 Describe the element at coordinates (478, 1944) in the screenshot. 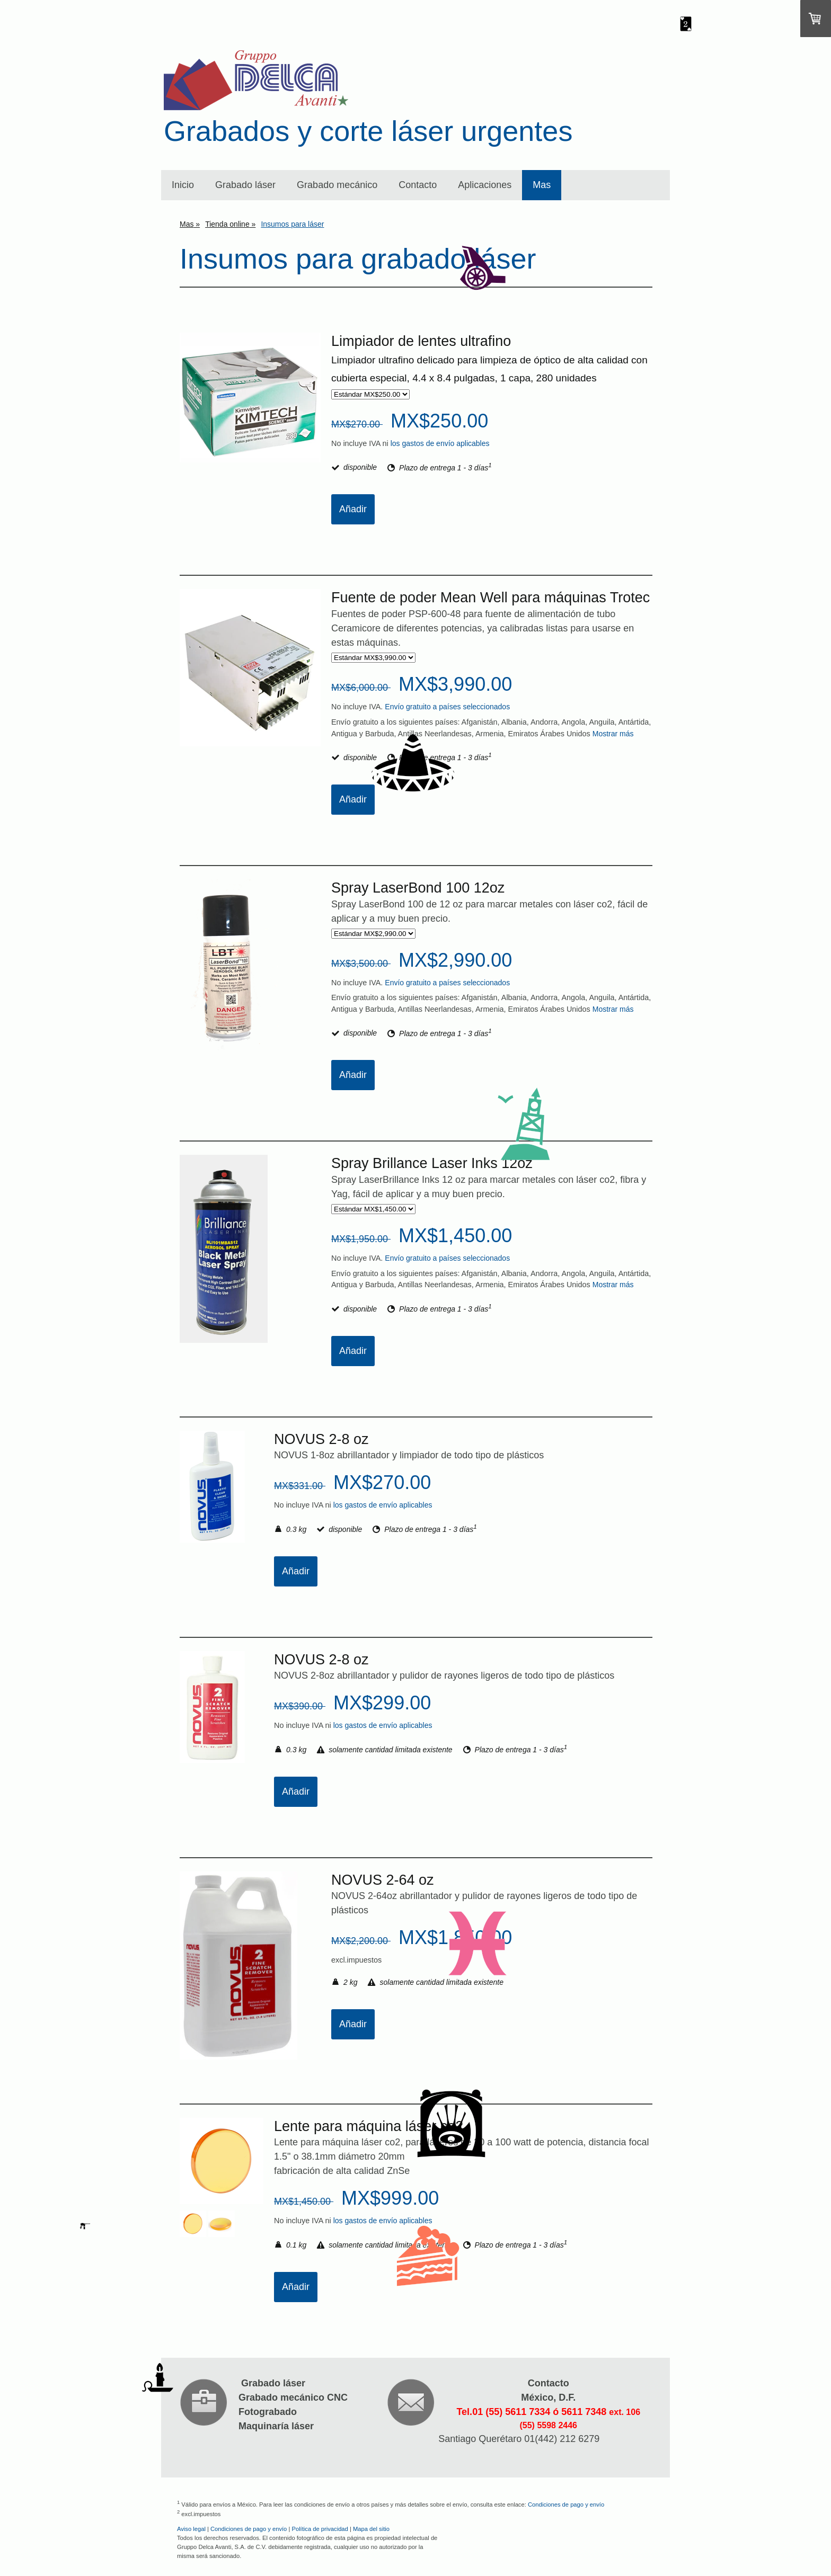

I see `view pisces zodiac sign information` at that location.